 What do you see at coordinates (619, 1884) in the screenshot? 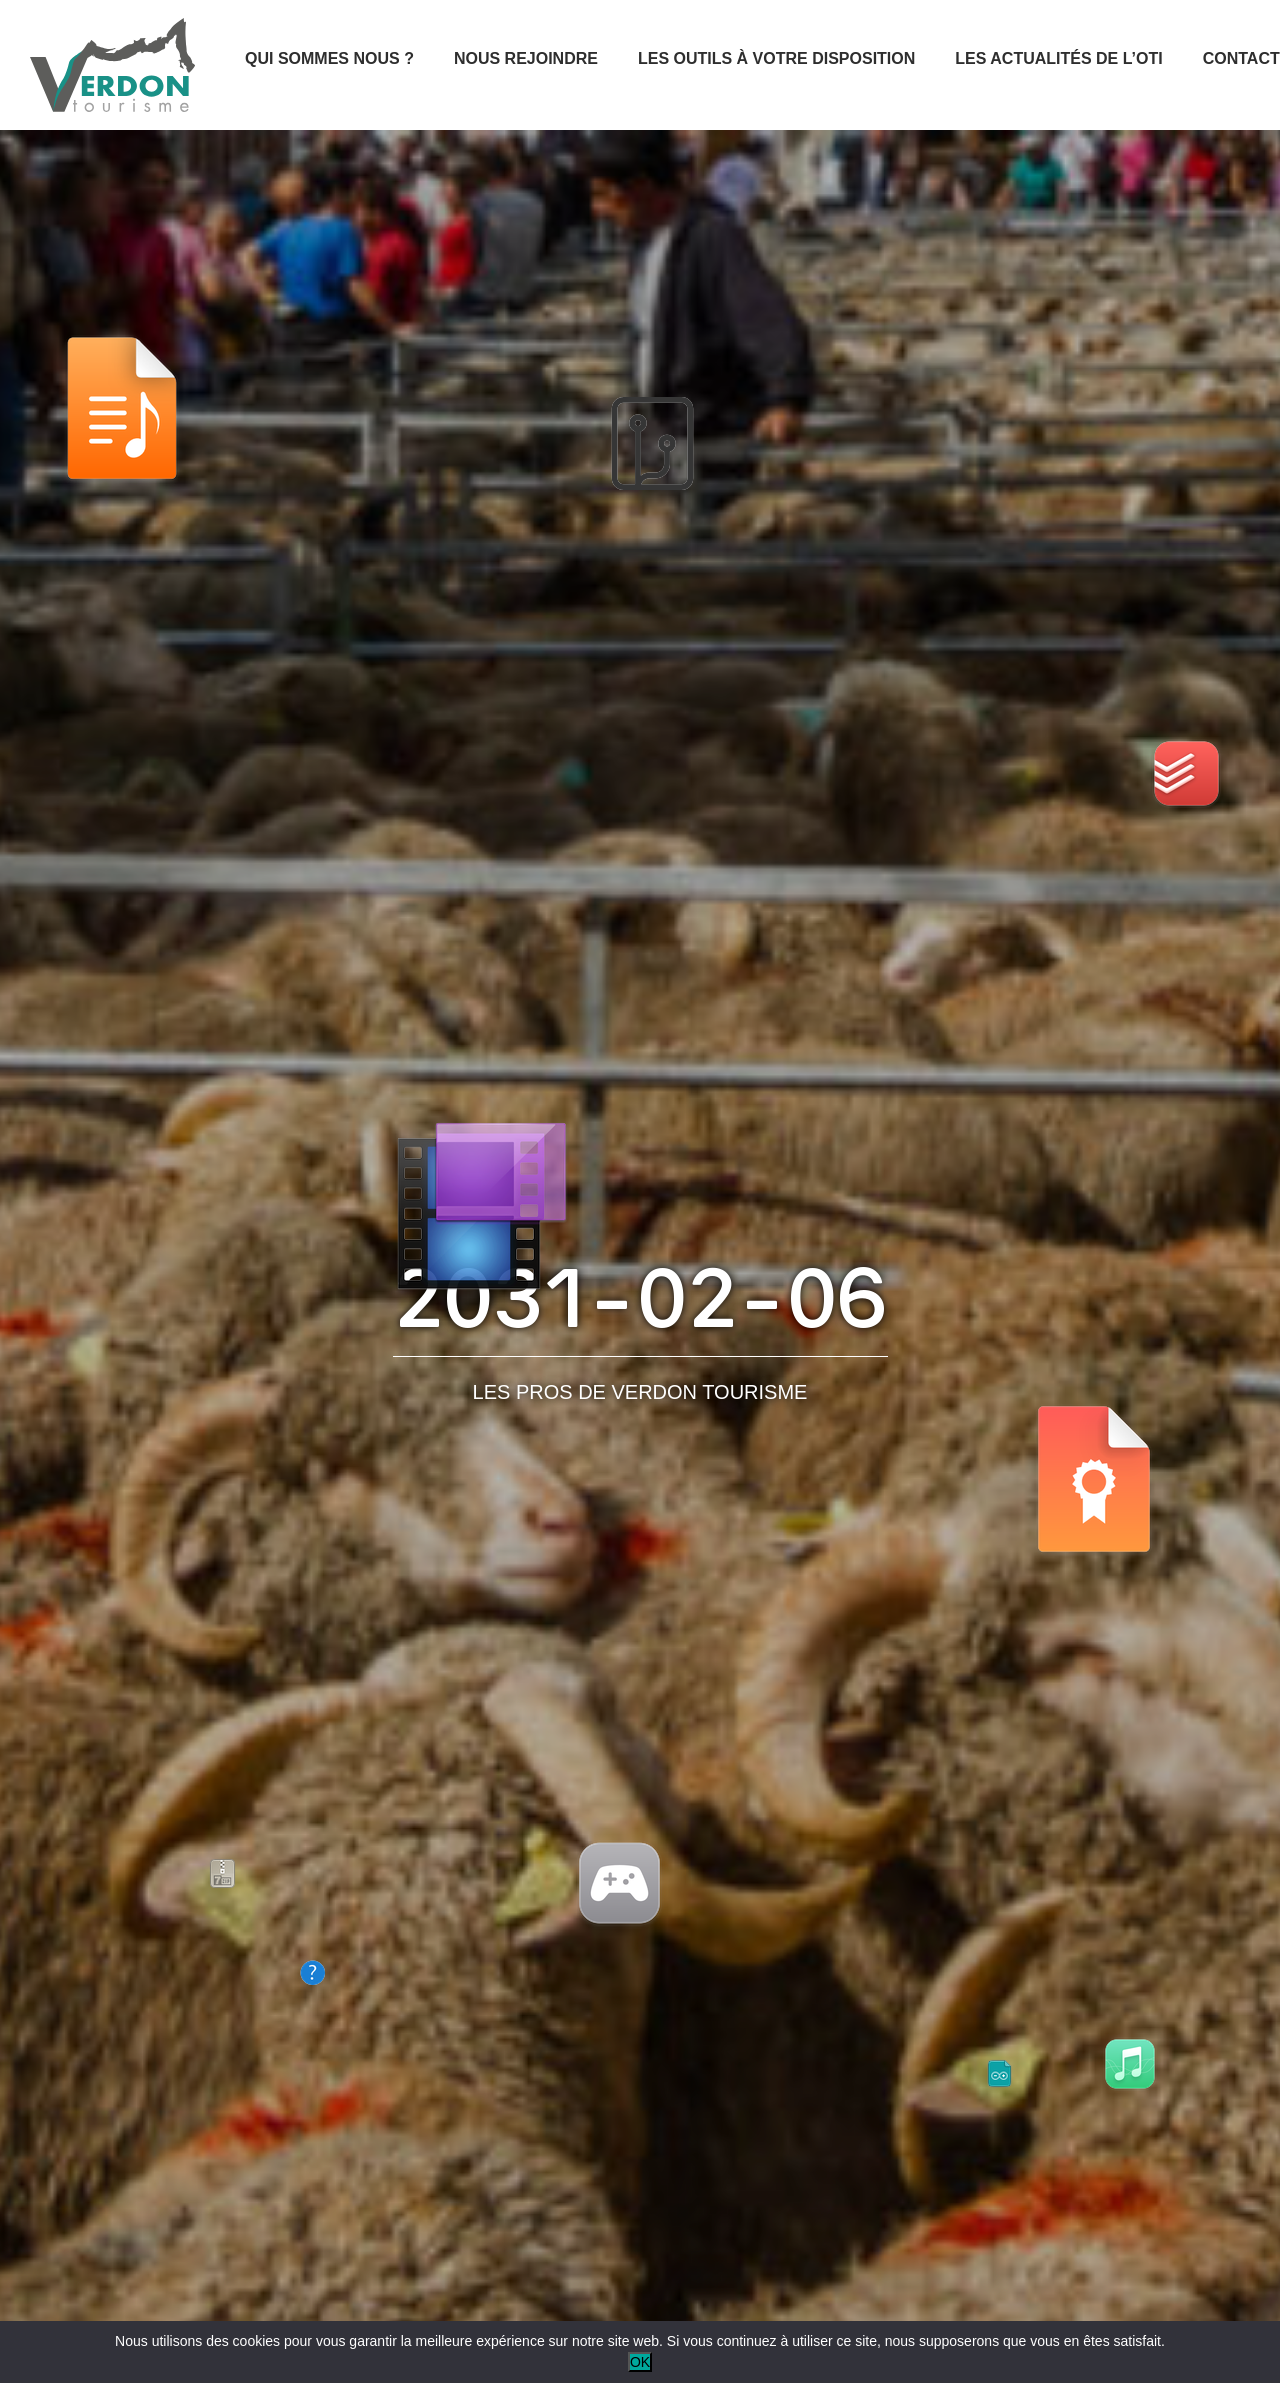
I see `access games settings or preferences` at bounding box center [619, 1884].